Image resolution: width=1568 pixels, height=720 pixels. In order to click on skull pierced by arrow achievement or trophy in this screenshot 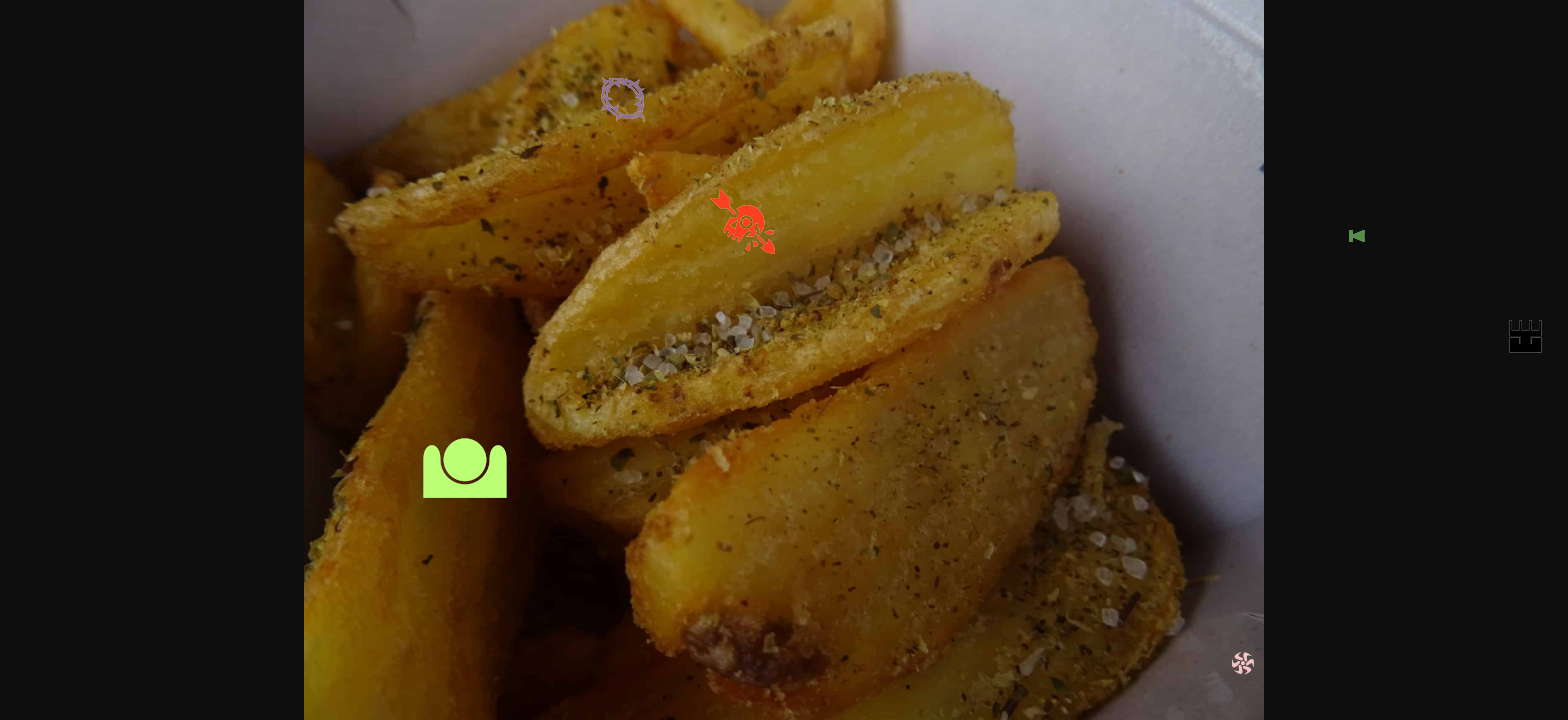, I will do `click(743, 221)`.